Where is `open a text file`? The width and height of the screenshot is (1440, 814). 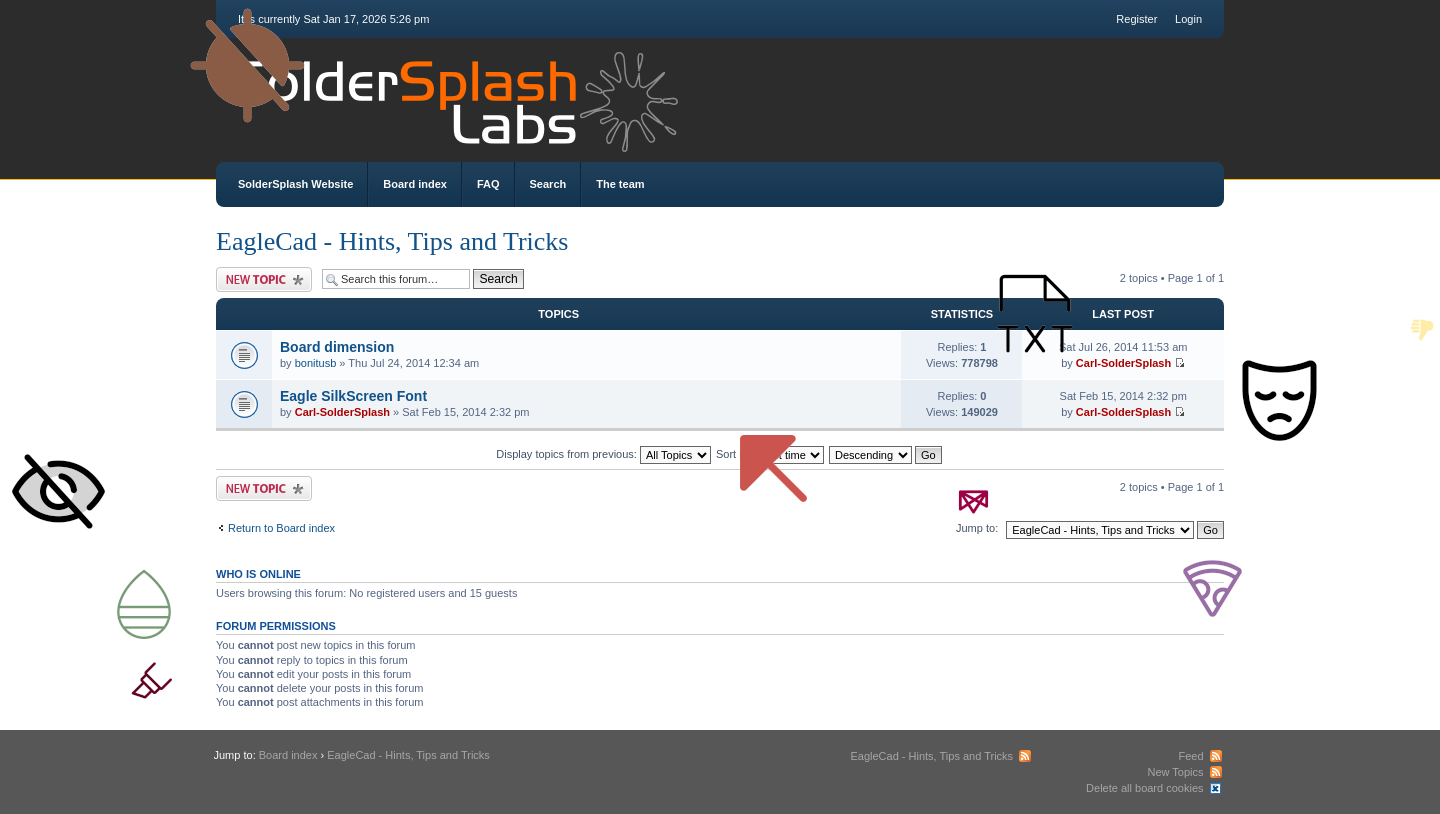 open a text file is located at coordinates (1035, 317).